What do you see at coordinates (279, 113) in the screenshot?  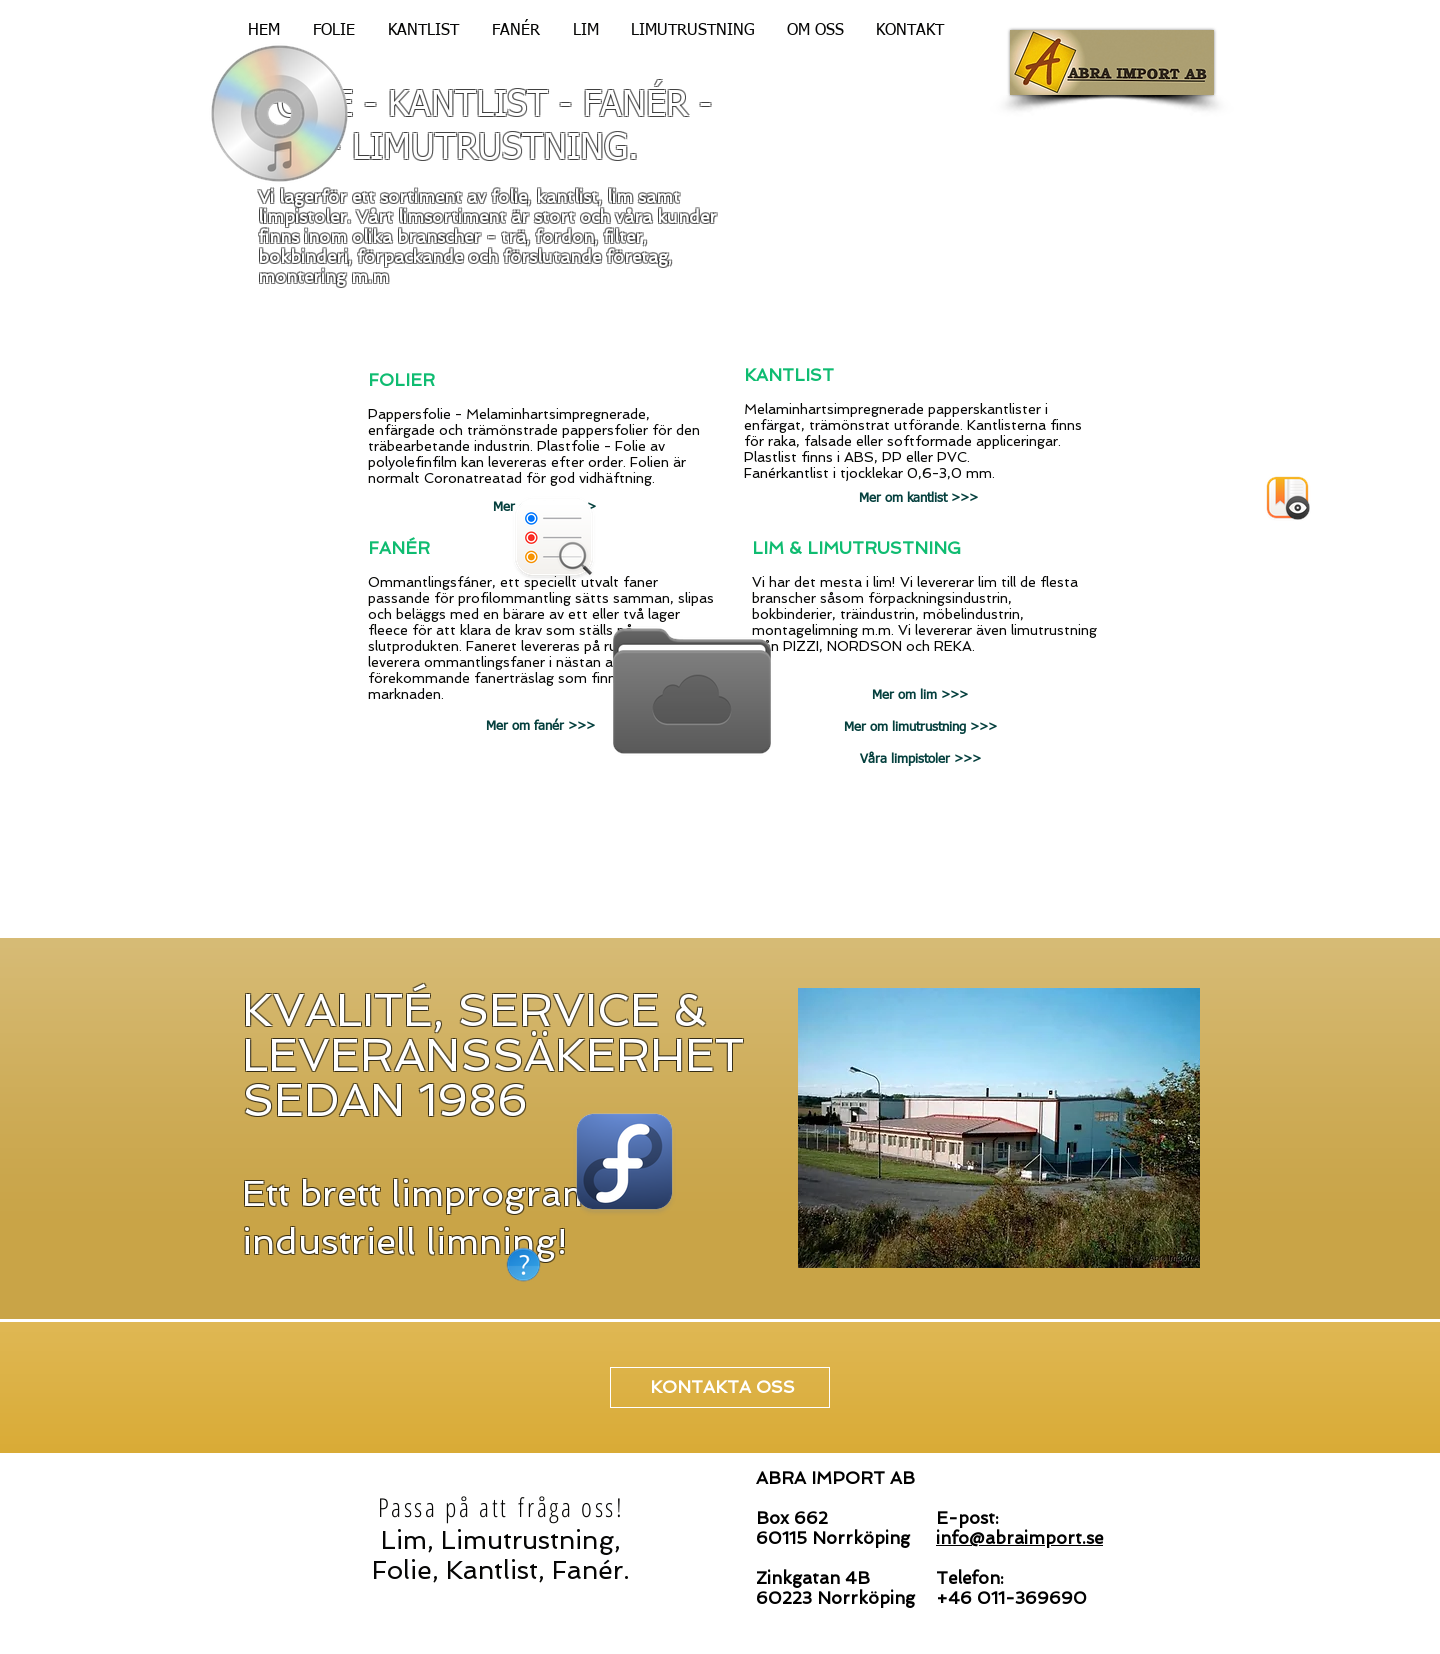 I see `audio CD or music disc detected` at bounding box center [279, 113].